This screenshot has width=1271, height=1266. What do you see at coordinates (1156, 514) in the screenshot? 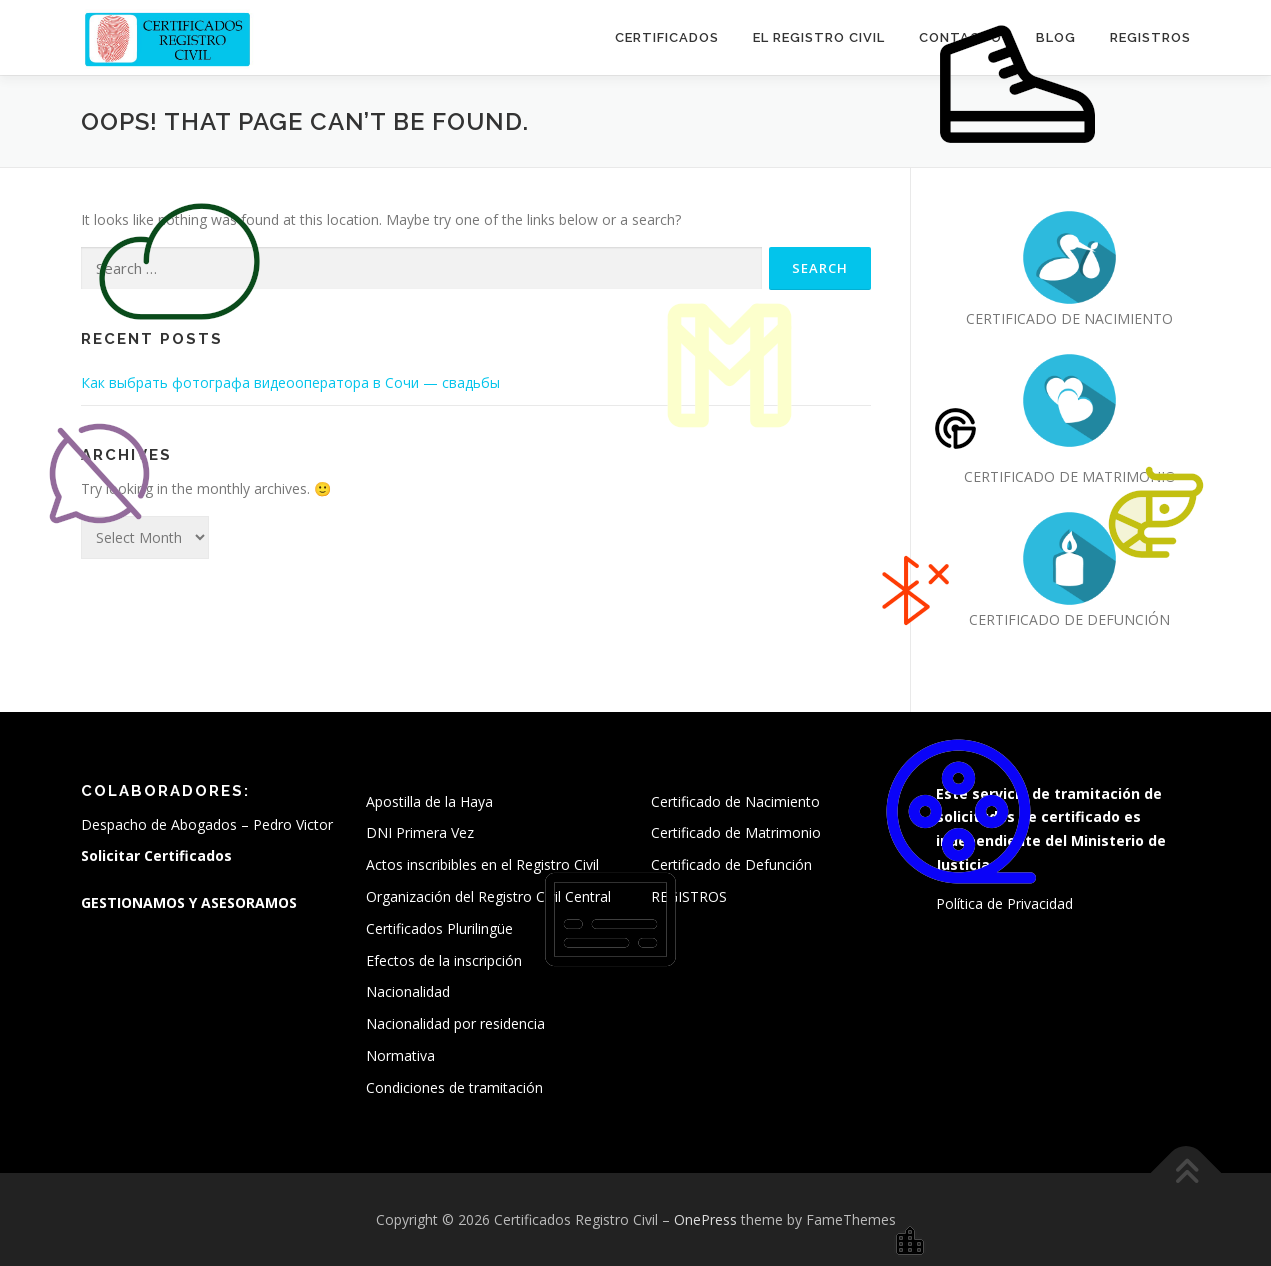
I see `indicates seafood or shellfish menu category` at bounding box center [1156, 514].